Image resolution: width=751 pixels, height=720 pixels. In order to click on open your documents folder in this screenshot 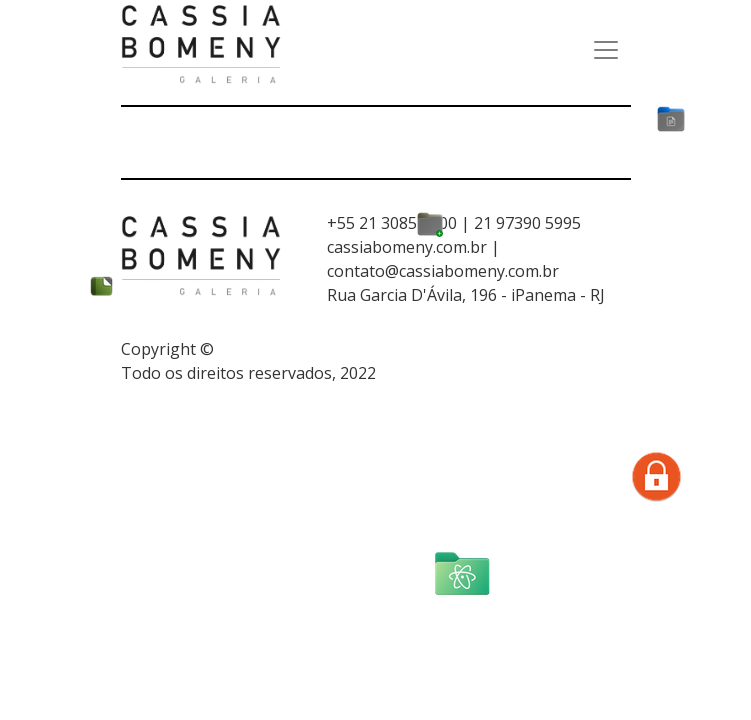, I will do `click(671, 119)`.